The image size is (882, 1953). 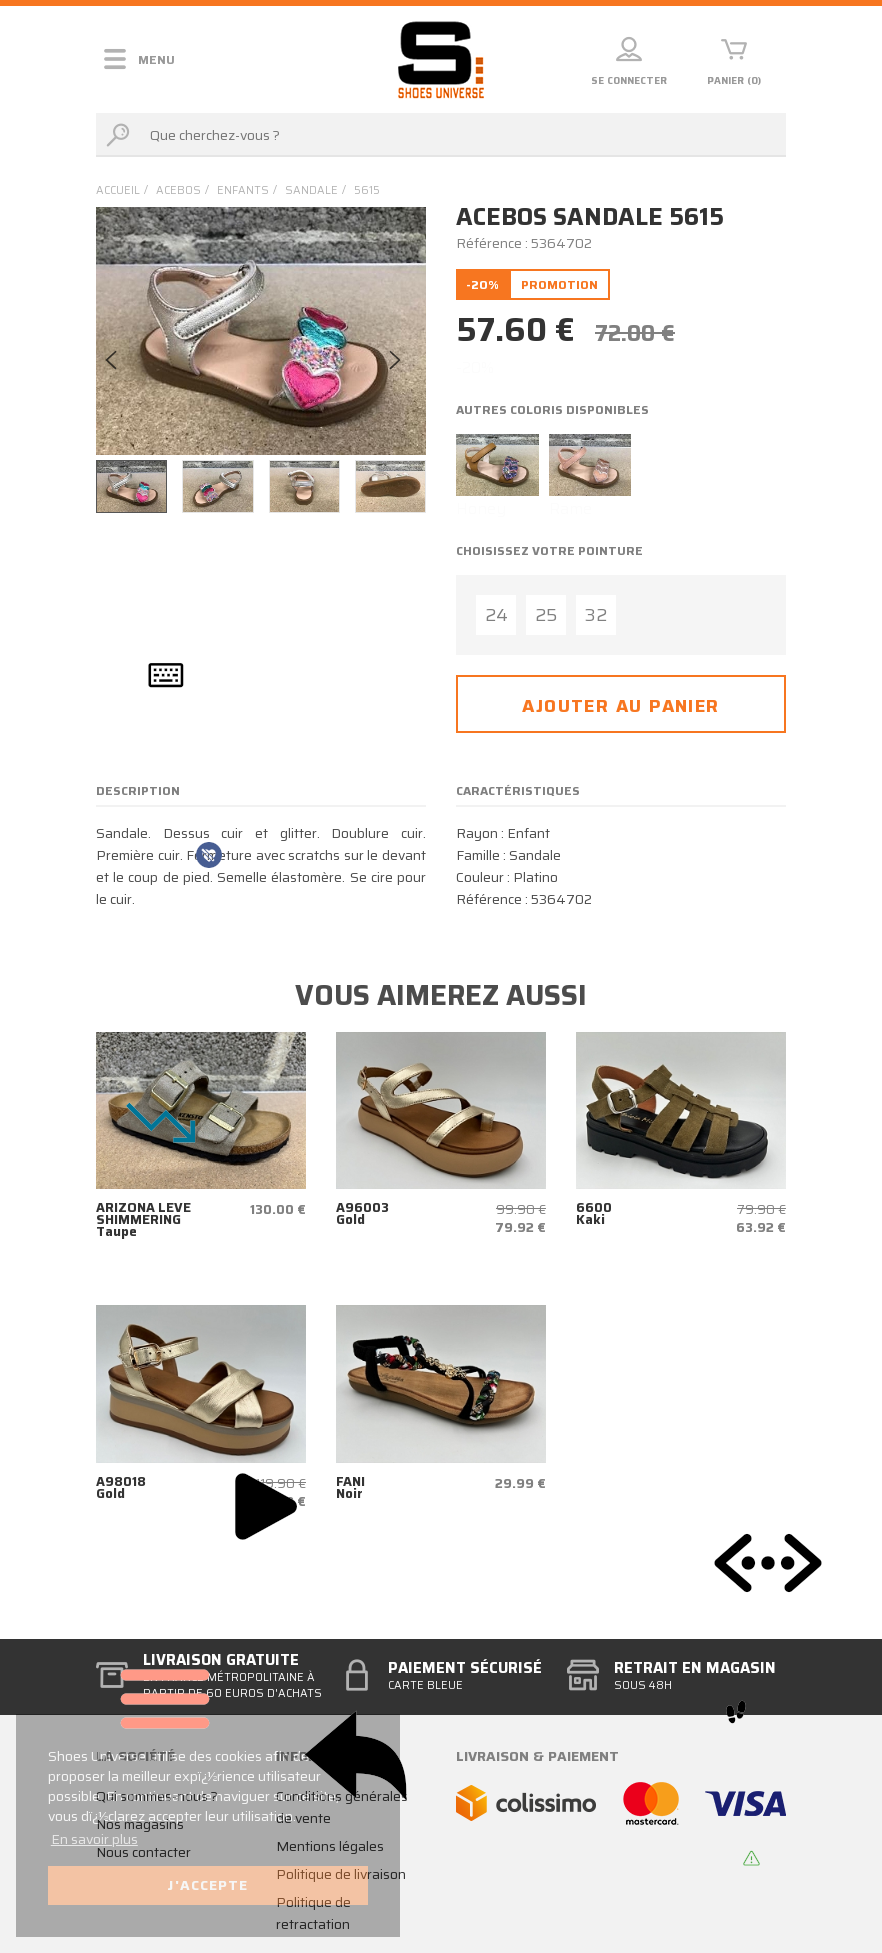 I want to click on play media or video content, so click(x=265, y=1506).